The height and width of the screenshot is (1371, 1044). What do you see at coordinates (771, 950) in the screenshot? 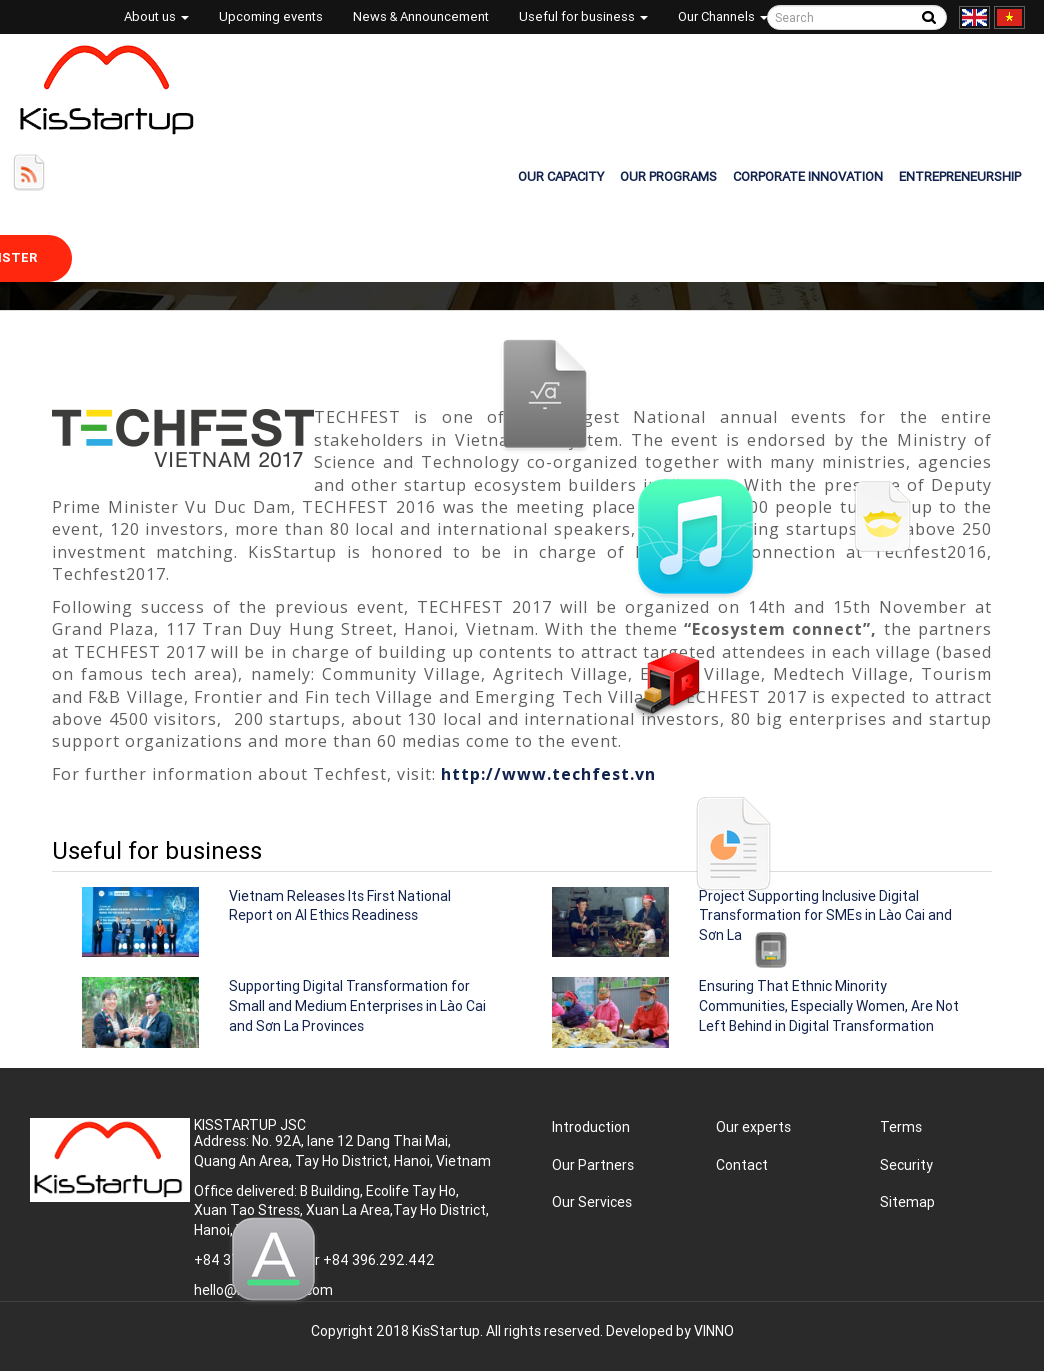
I see `indicates a ROM file type` at bounding box center [771, 950].